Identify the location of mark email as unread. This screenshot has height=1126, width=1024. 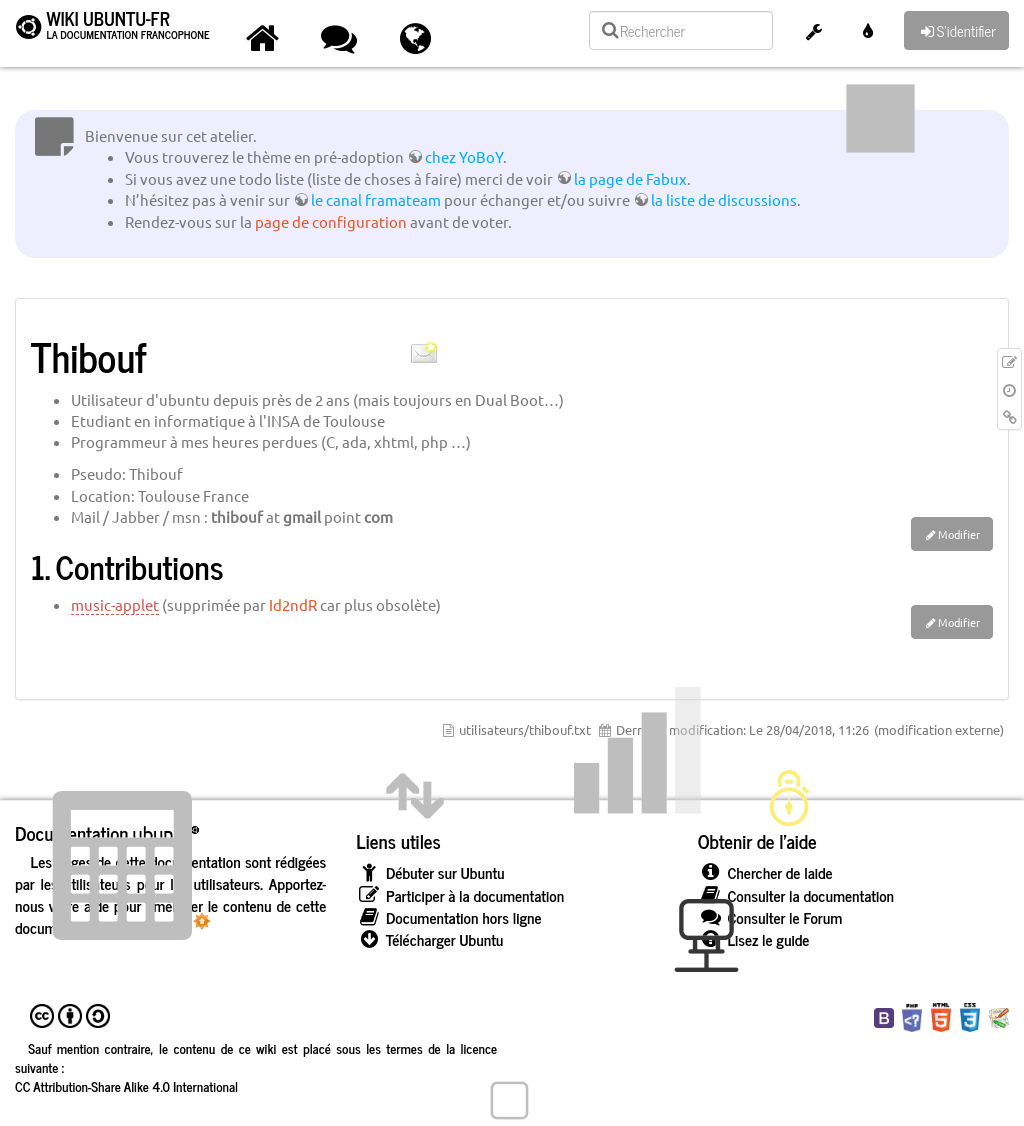
(423, 353).